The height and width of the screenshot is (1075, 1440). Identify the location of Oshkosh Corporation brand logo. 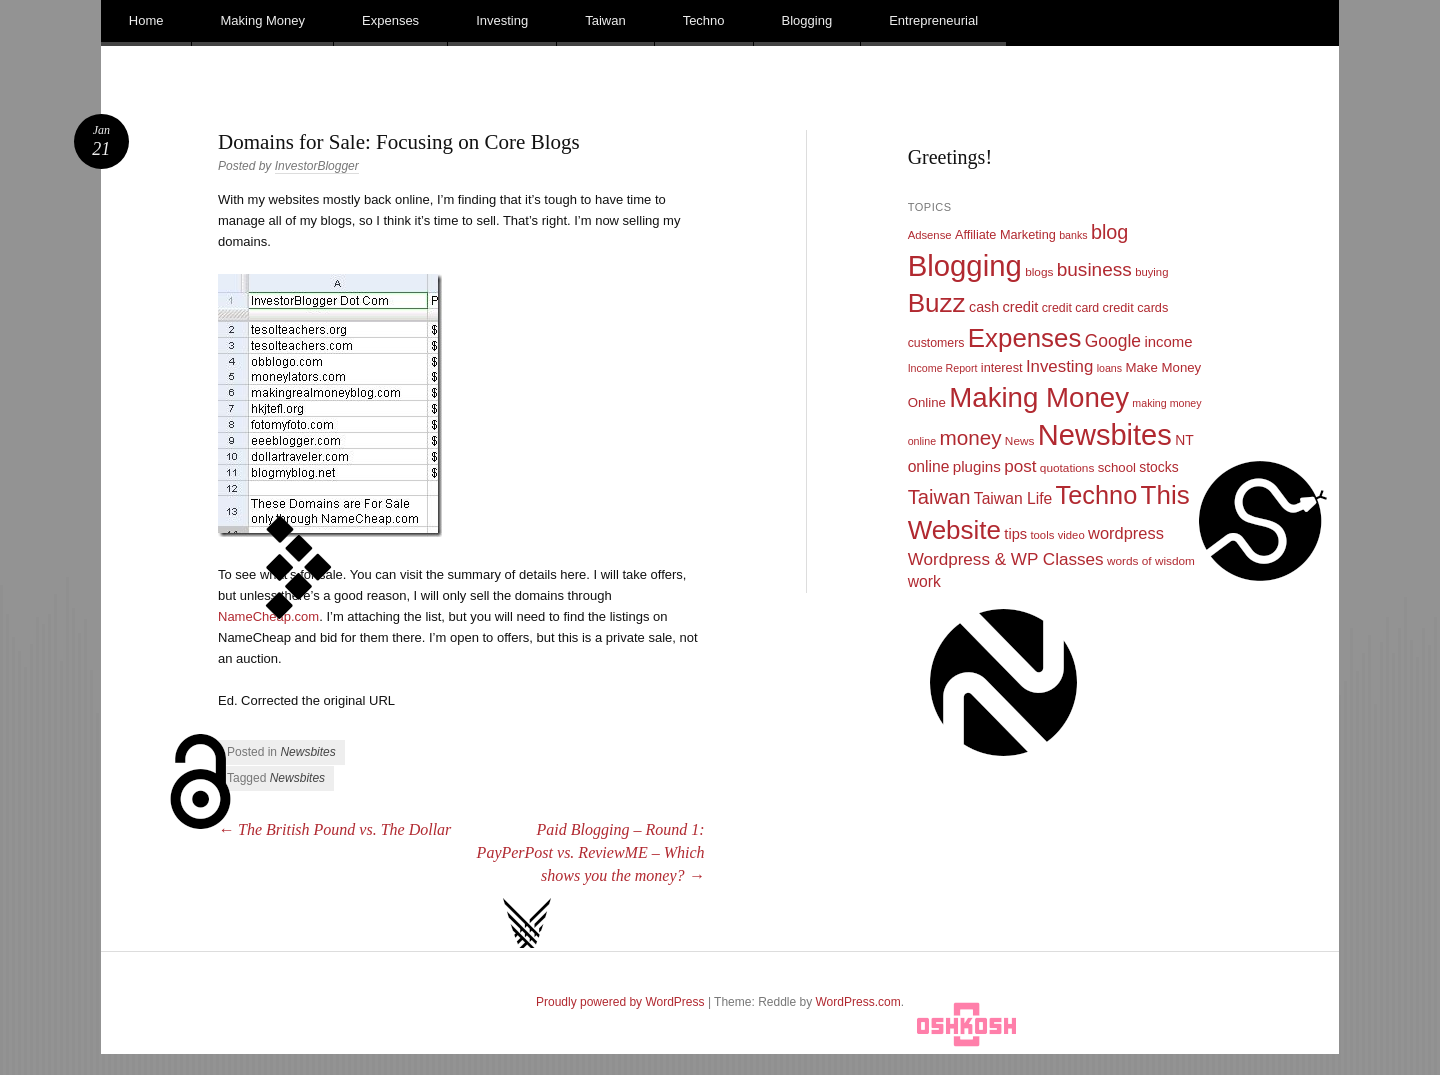
(966, 1024).